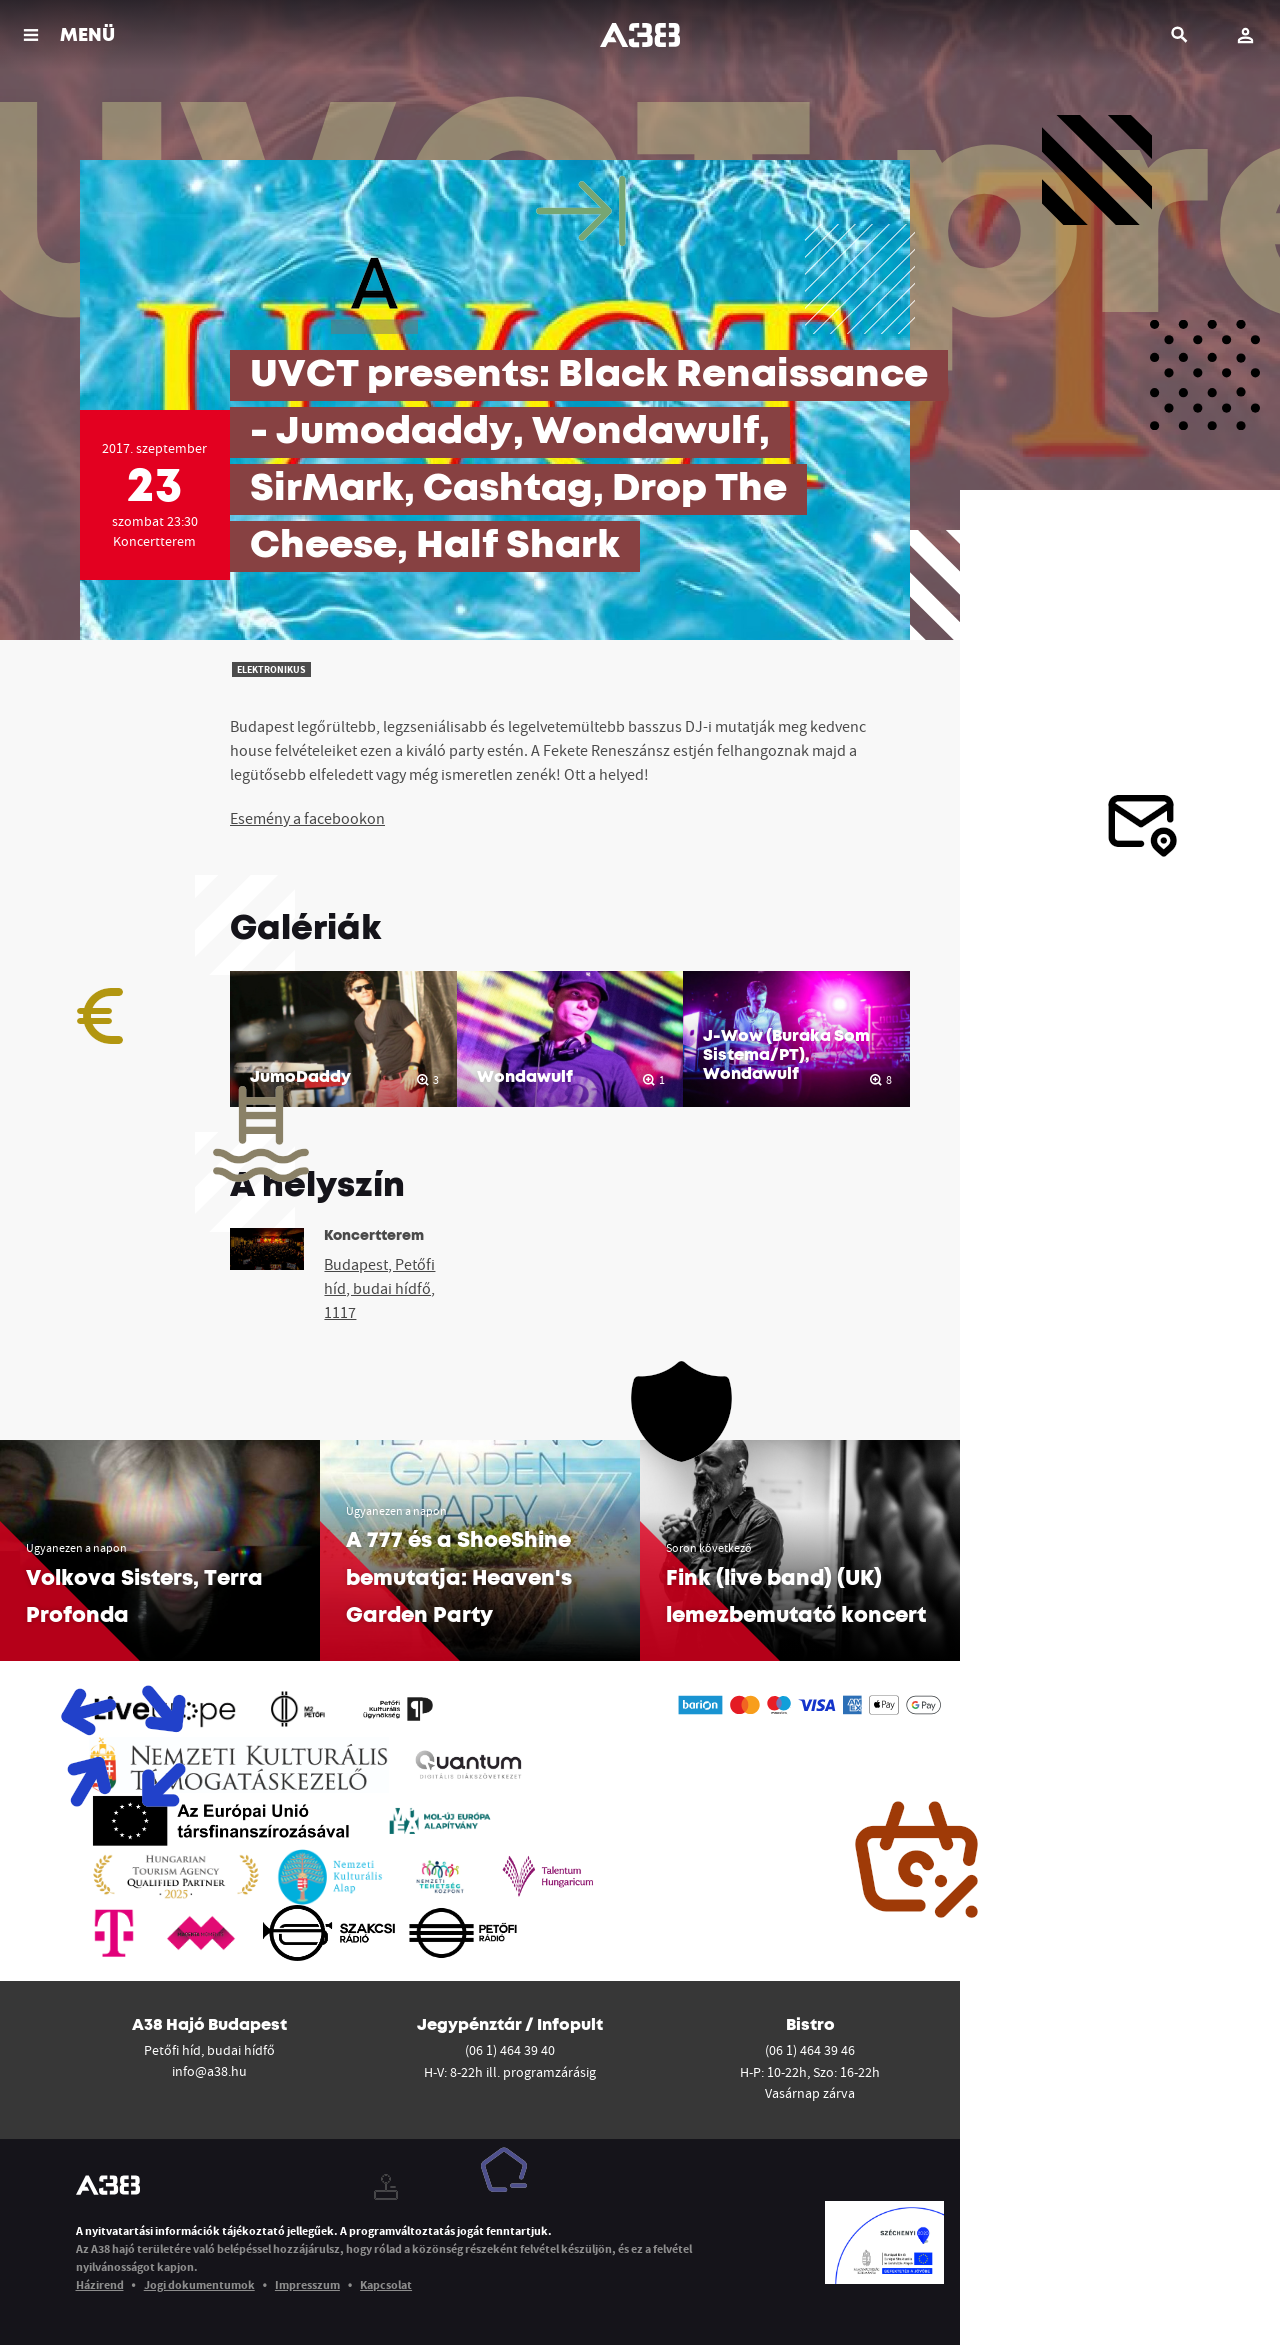 The width and height of the screenshot is (1280, 2345). I want to click on change text color, so click(374, 290).